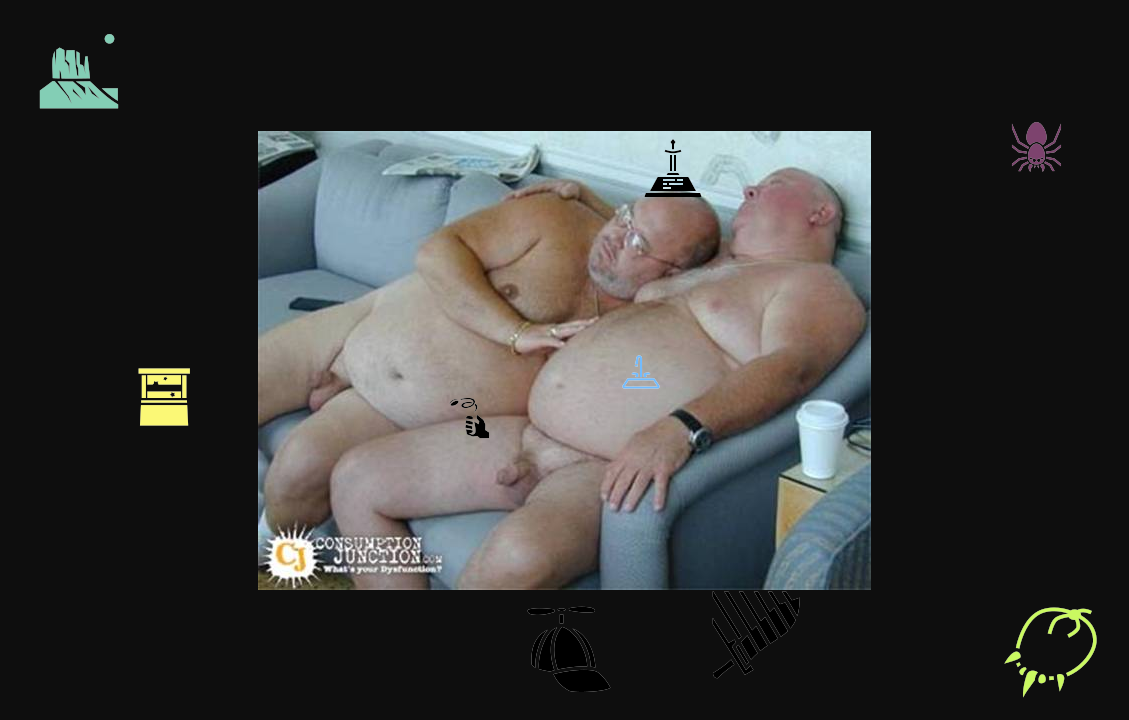 This screenshot has height=720, width=1129. Describe the element at coordinates (79, 69) in the screenshot. I see `navigate to Monument Valley game` at that location.